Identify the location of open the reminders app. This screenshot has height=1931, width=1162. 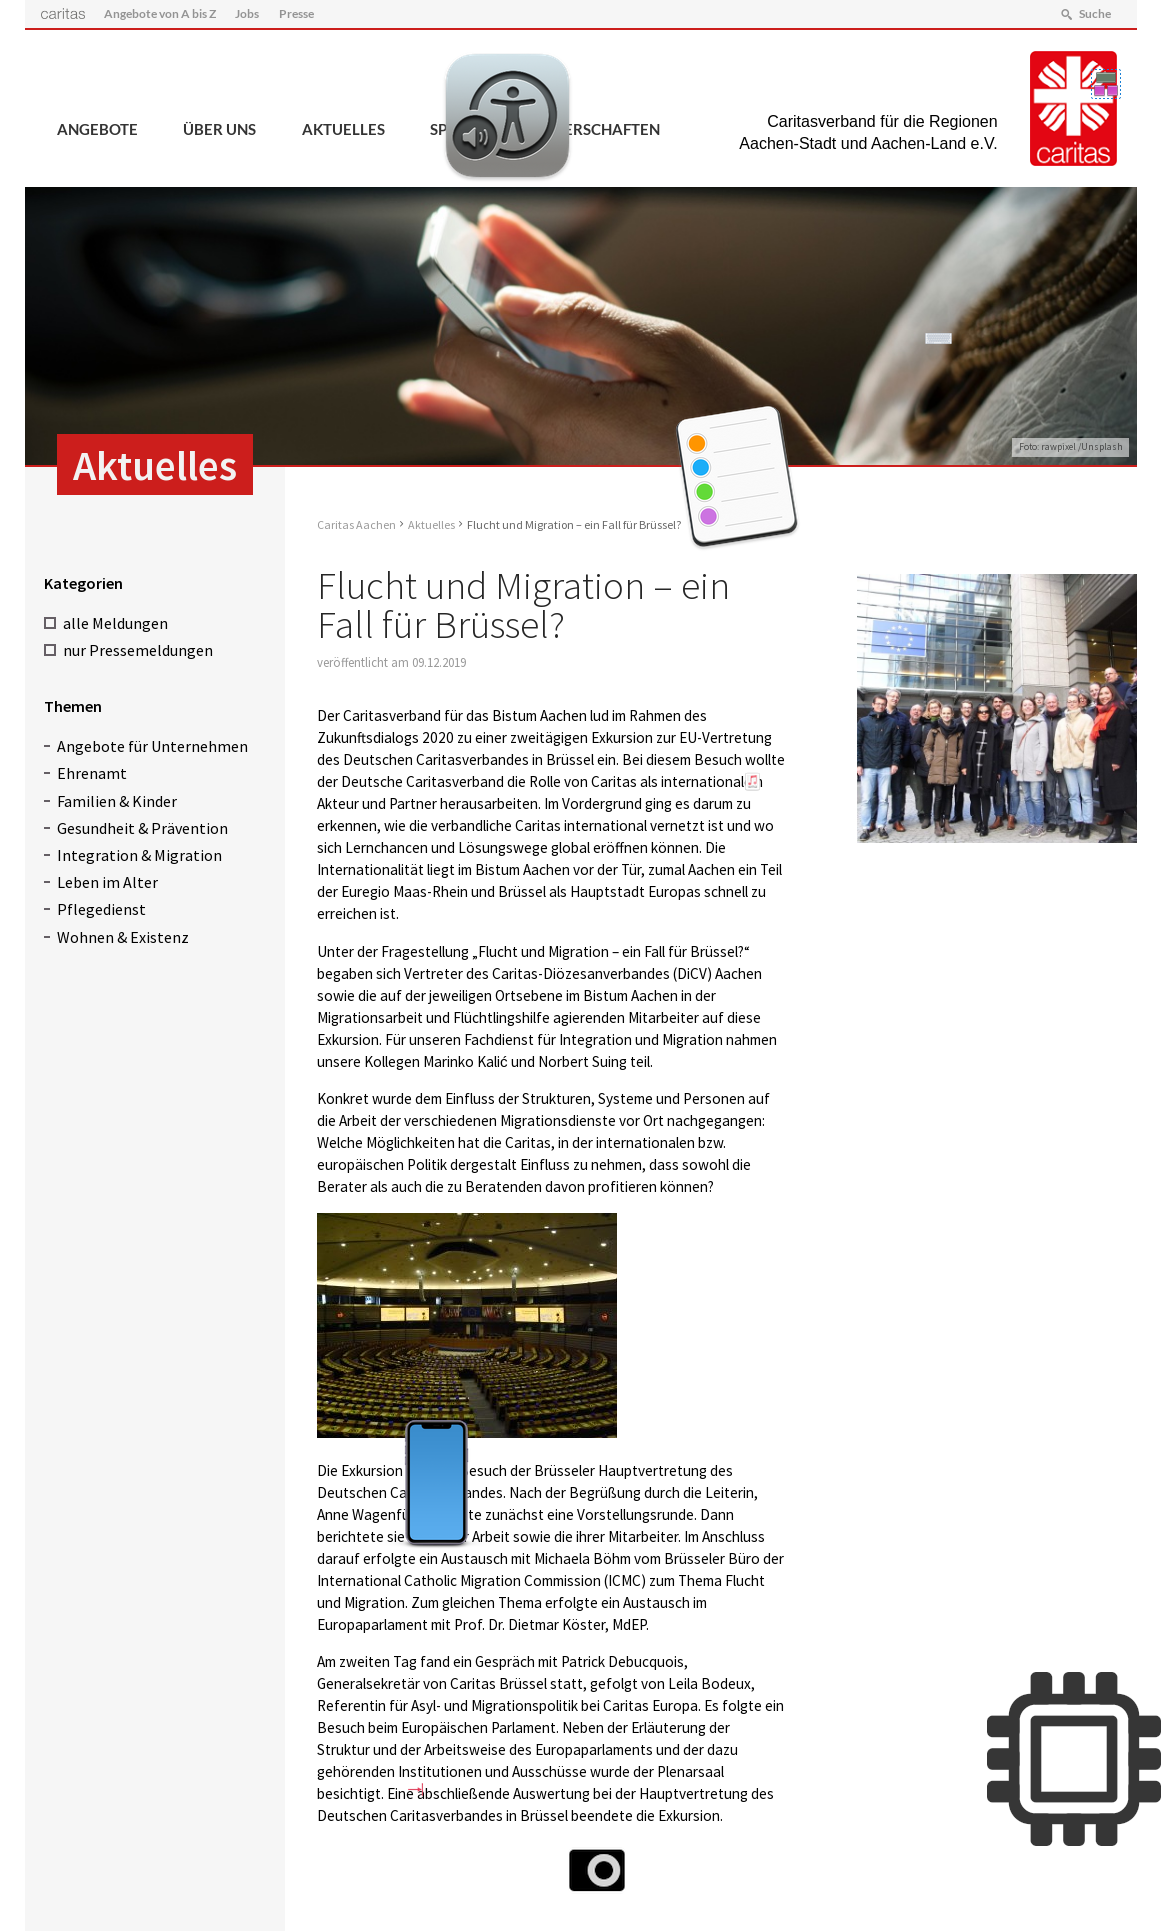
(735, 477).